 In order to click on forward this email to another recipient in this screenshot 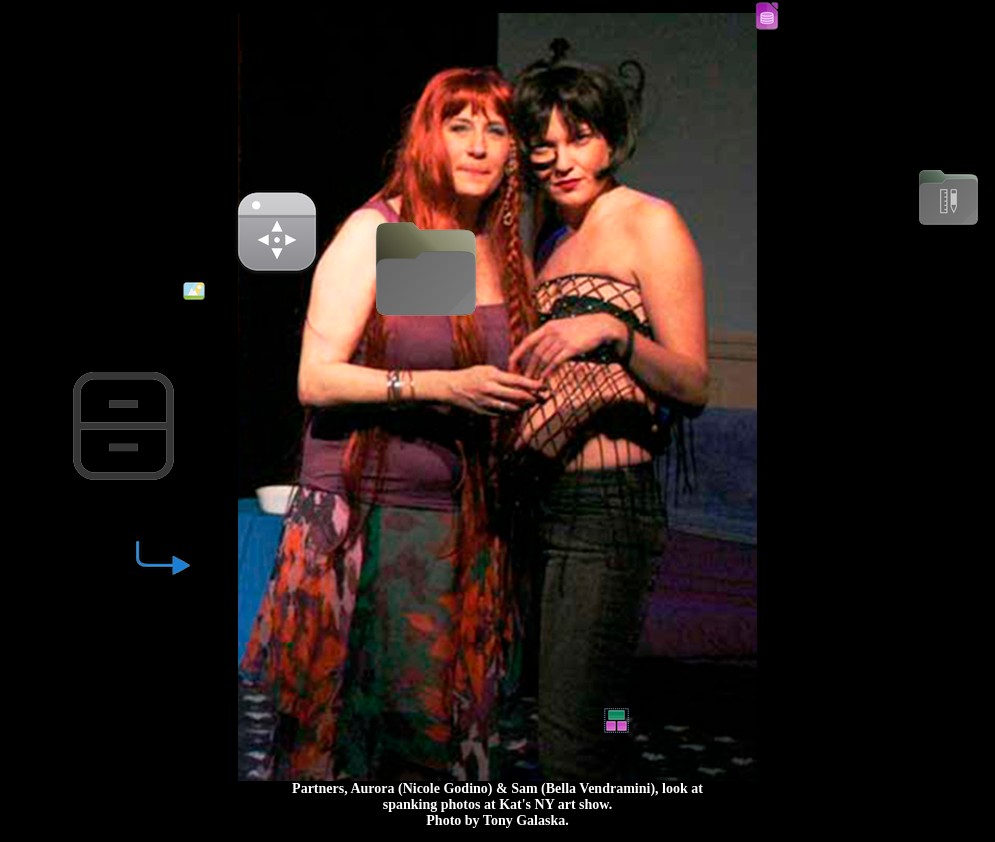, I will do `click(164, 554)`.